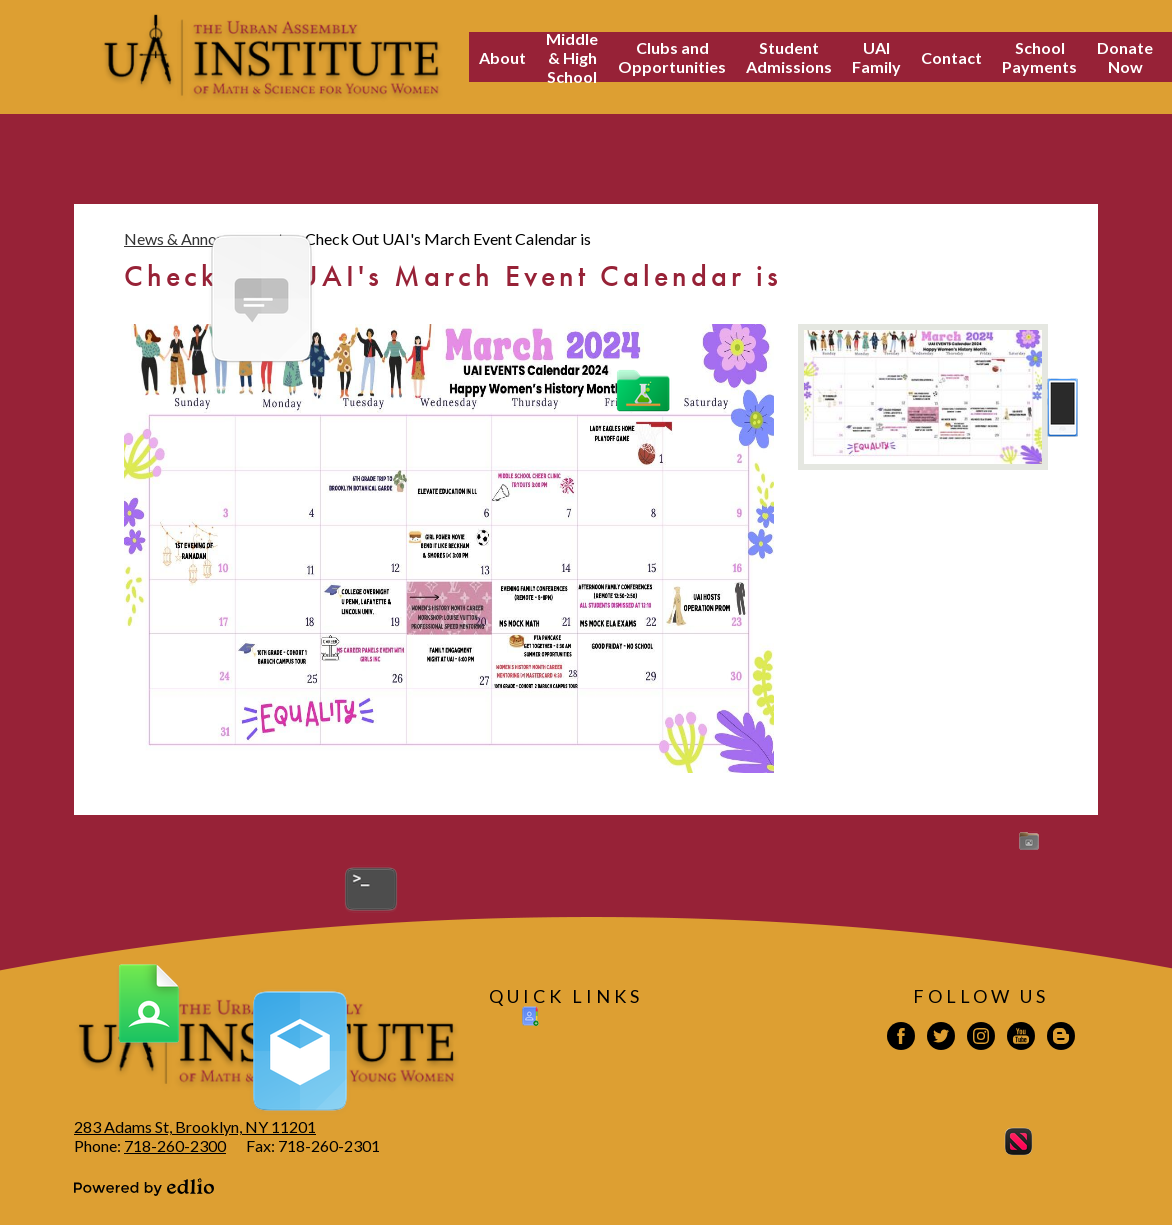  What do you see at coordinates (371, 889) in the screenshot?
I see `open the terminal application` at bounding box center [371, 889].